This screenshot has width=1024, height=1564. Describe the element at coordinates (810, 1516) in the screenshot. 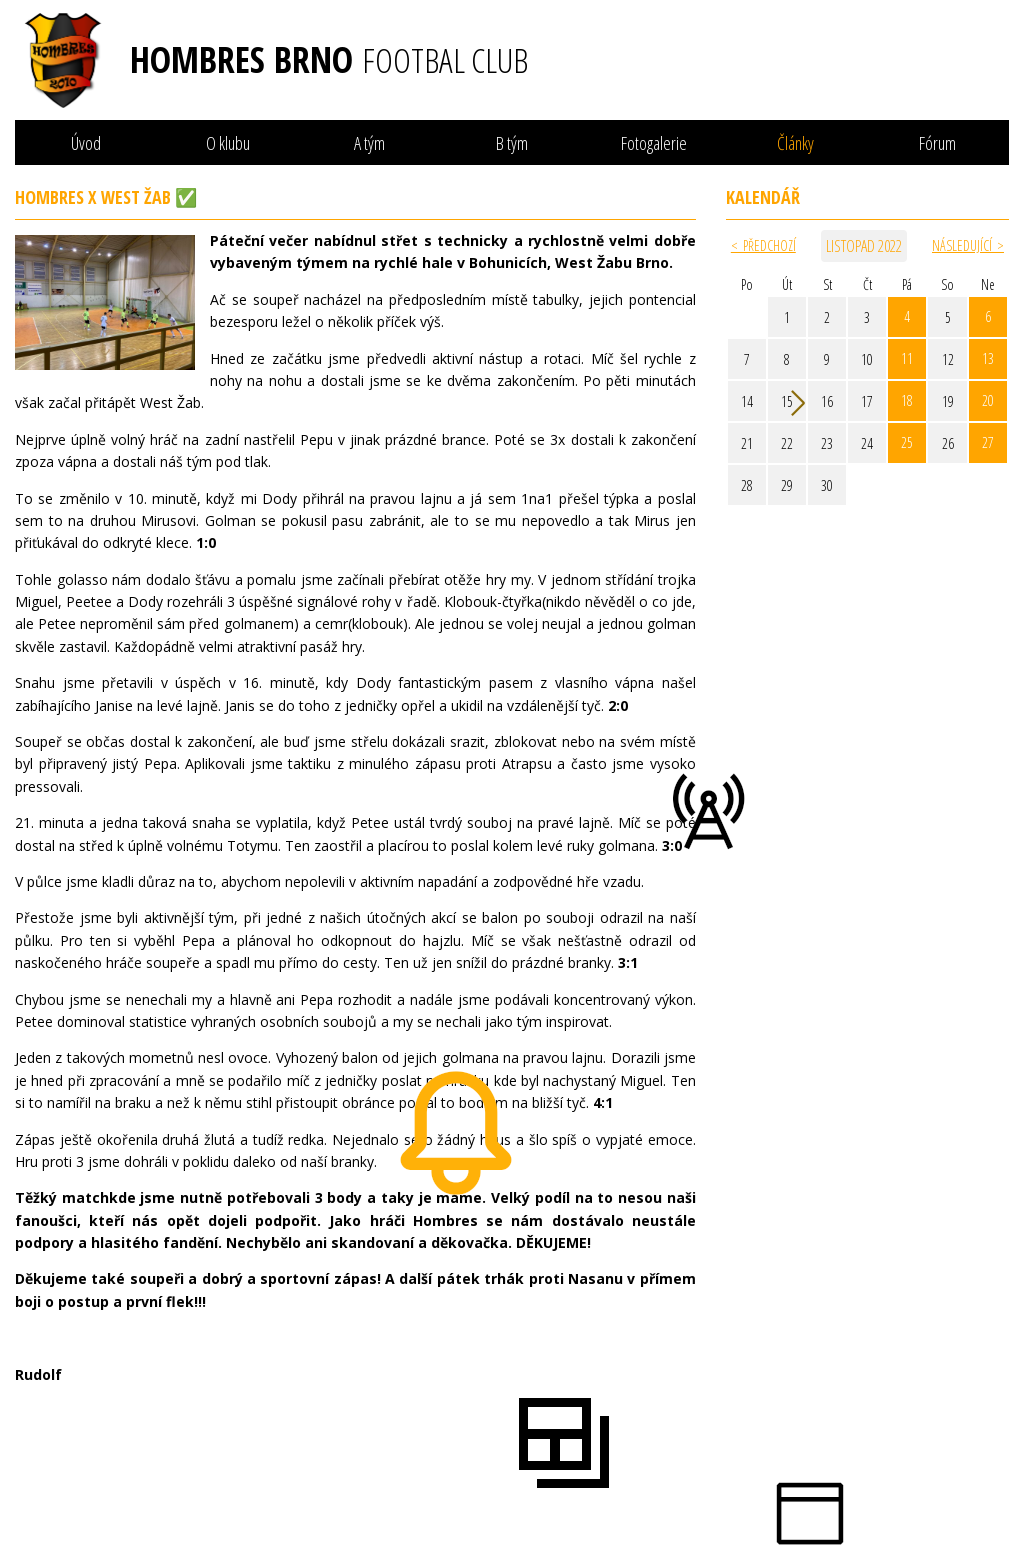

I see `open in browser window` at that location.